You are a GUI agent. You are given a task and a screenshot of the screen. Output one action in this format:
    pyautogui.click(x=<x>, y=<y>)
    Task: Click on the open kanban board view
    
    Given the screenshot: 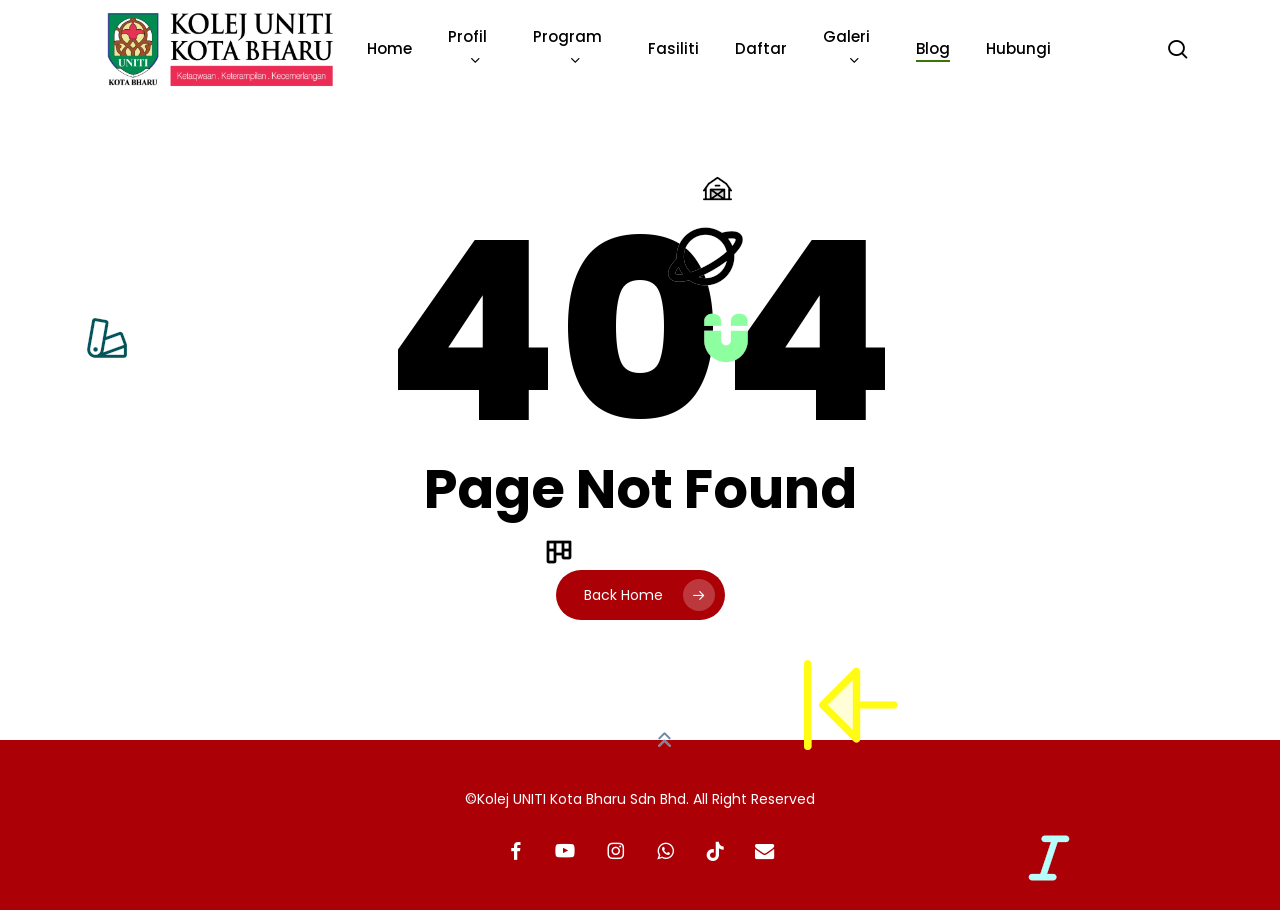 What is the action you would take?
    pyautogui.click(x=559, y=551)
    